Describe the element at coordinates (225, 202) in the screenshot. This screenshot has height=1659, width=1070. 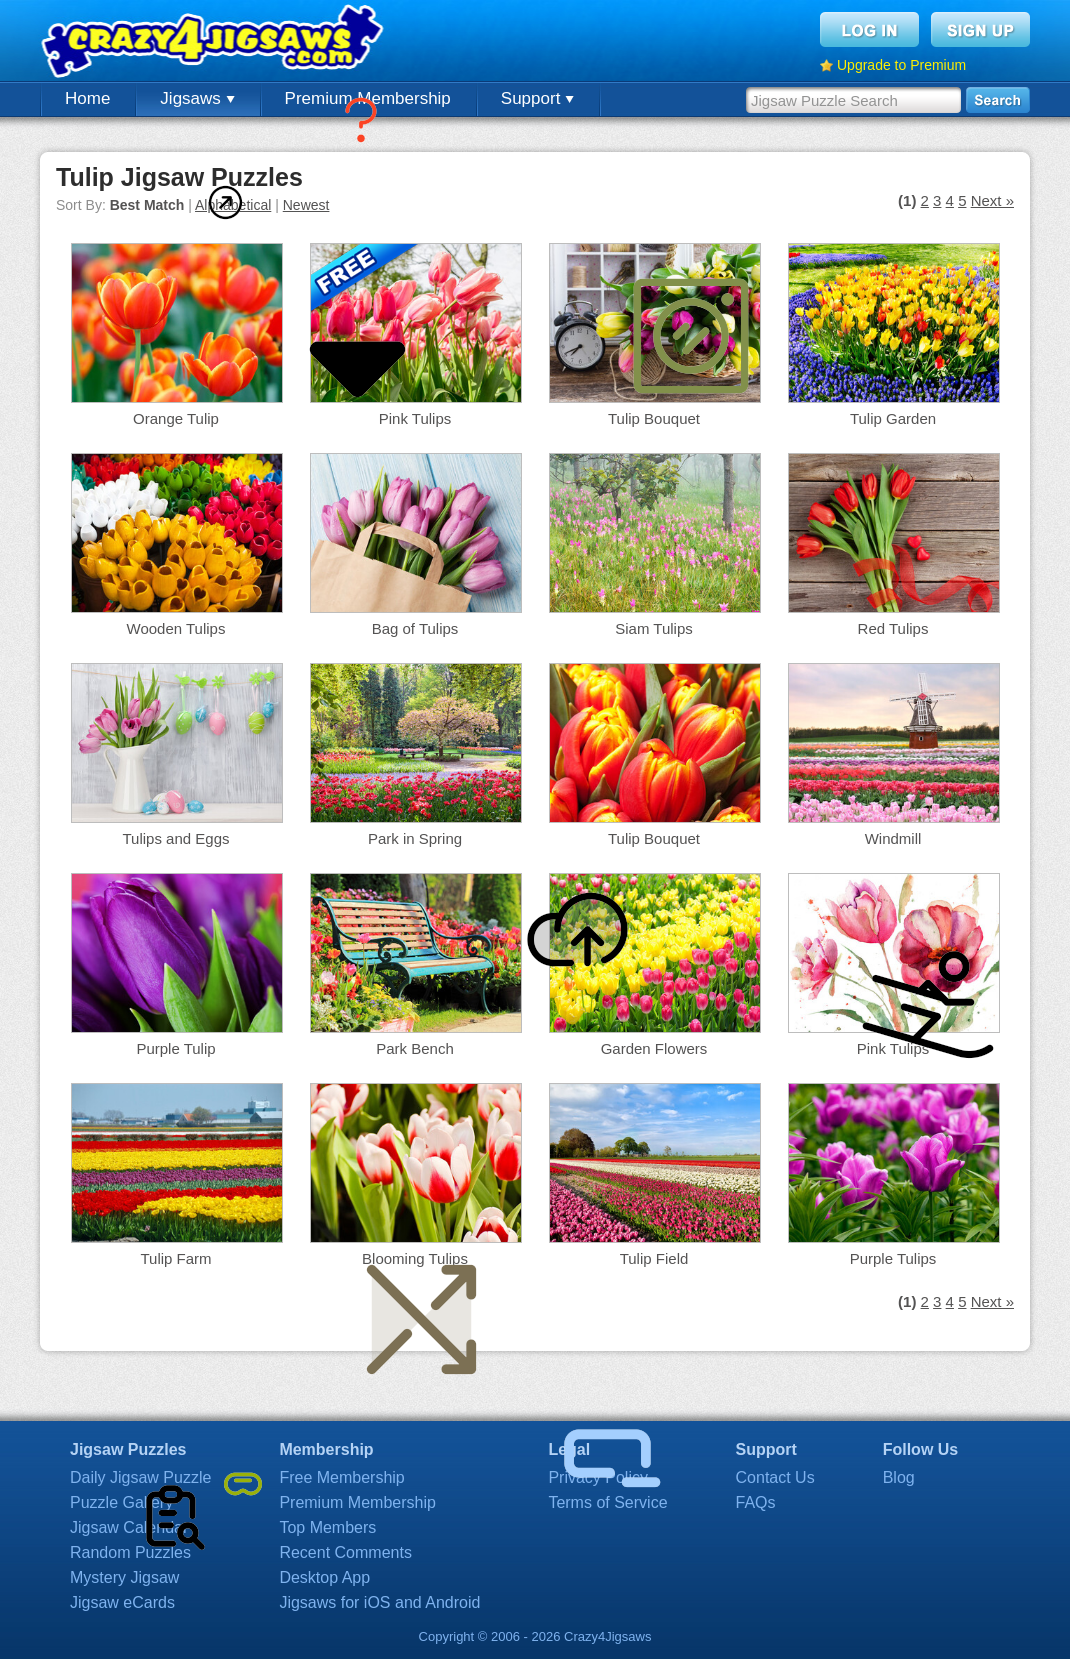
I see `open link in new tab or window` at that location.